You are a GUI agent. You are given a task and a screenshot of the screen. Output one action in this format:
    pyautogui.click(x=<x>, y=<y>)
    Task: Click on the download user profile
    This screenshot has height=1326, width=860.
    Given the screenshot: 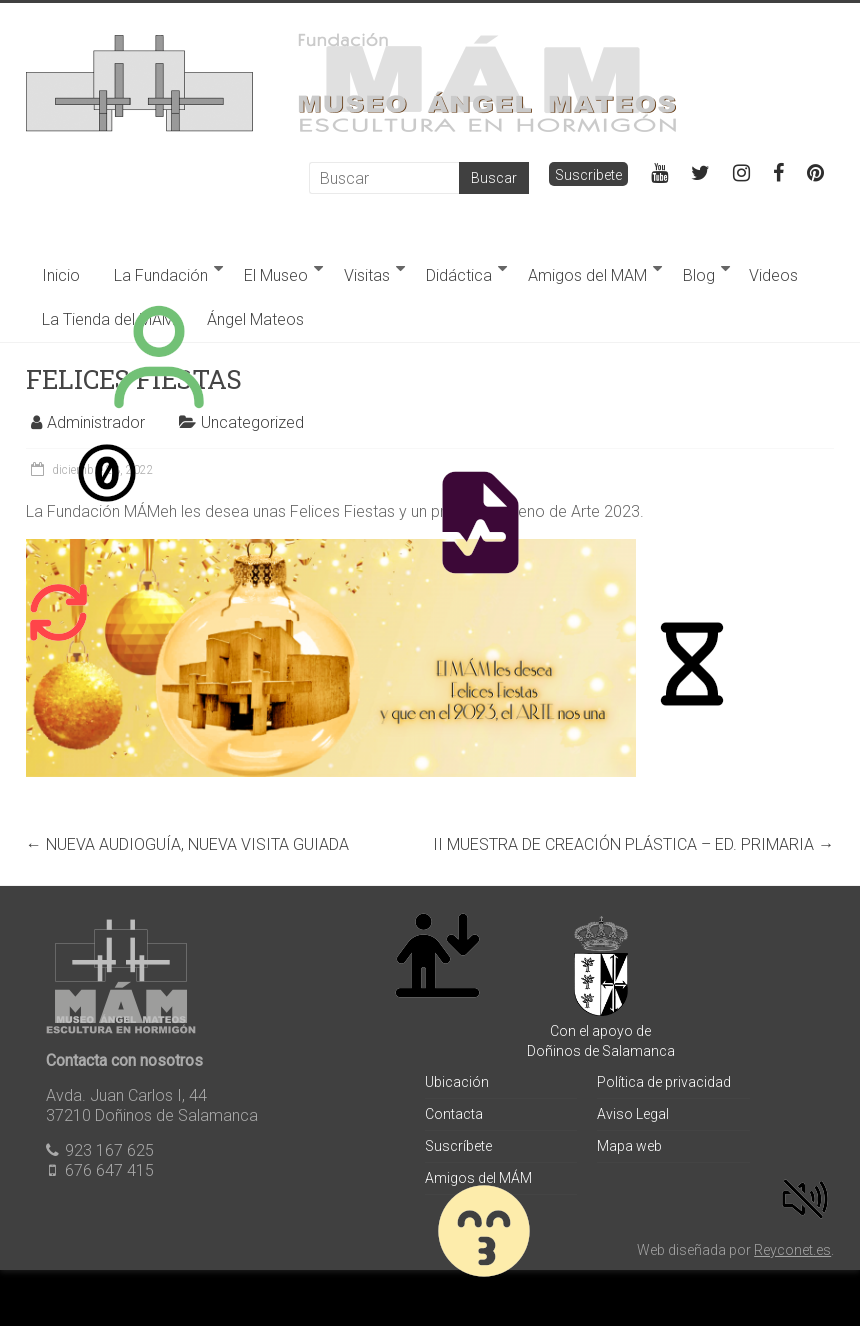 What is the action you would take?
    pyautogui.click(x=437, y=955)
    